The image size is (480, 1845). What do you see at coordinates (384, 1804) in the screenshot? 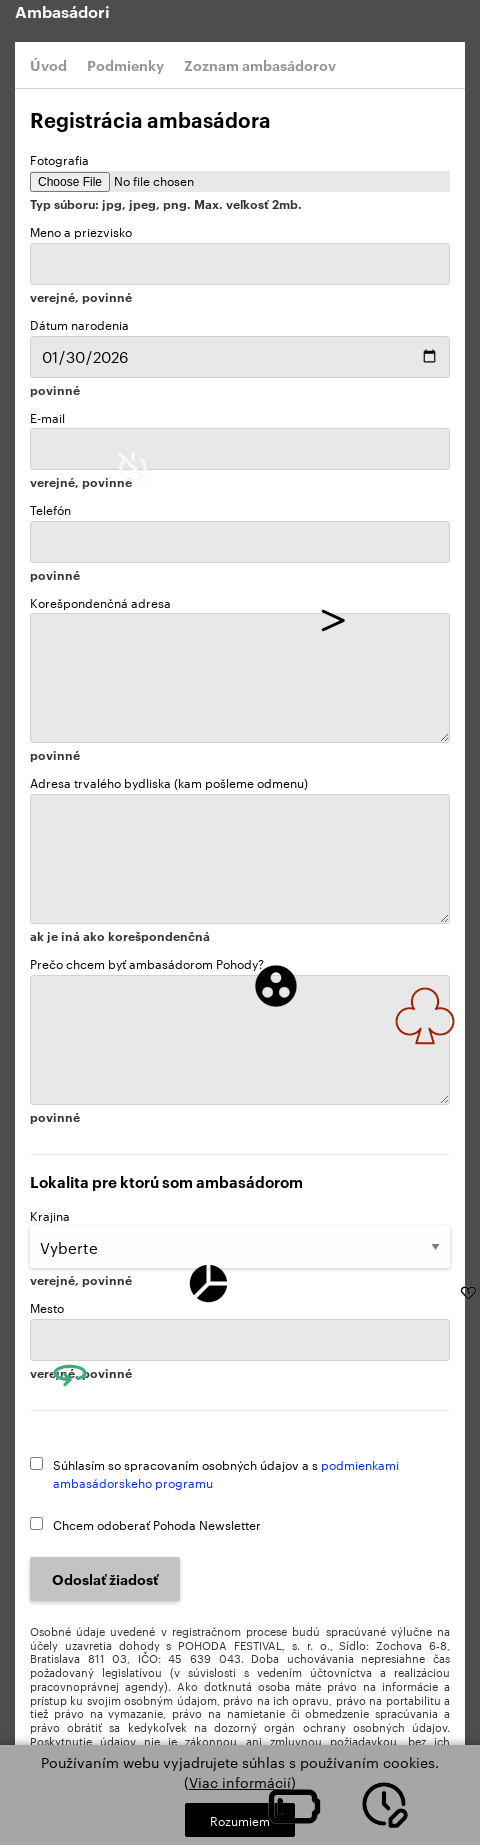
I see `edit a scheduled time or event` at bounding box center [384, 1804].